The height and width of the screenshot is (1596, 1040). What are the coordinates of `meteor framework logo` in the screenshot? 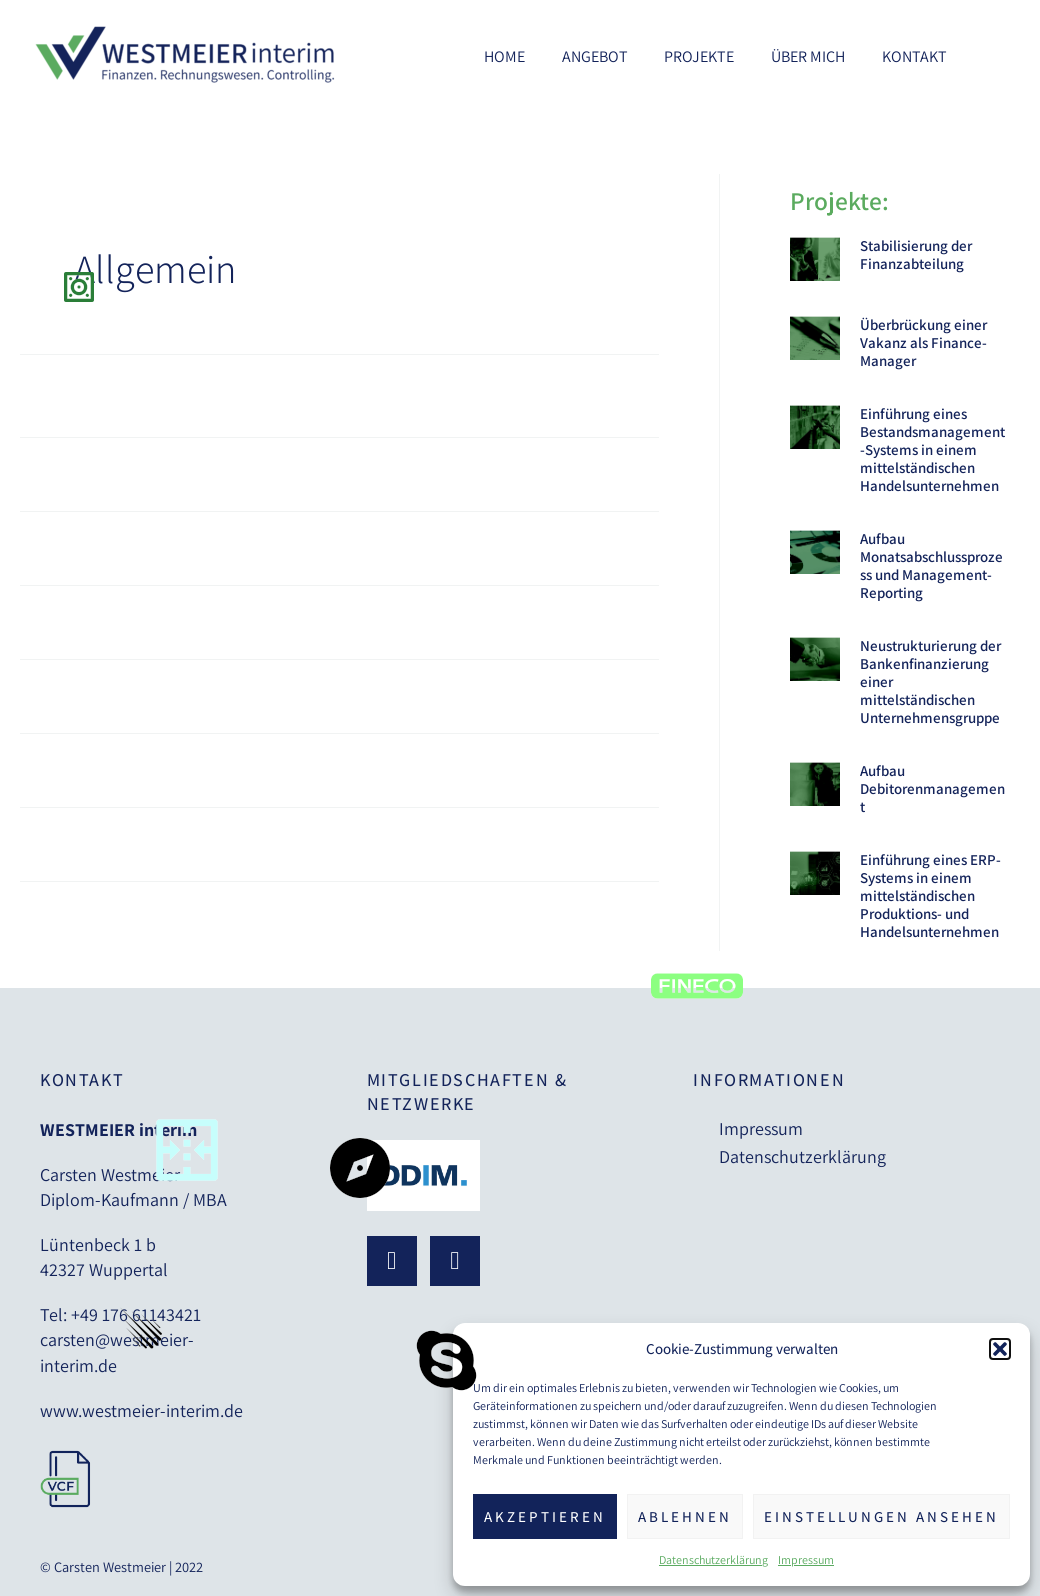 It's located at (141, 1328).